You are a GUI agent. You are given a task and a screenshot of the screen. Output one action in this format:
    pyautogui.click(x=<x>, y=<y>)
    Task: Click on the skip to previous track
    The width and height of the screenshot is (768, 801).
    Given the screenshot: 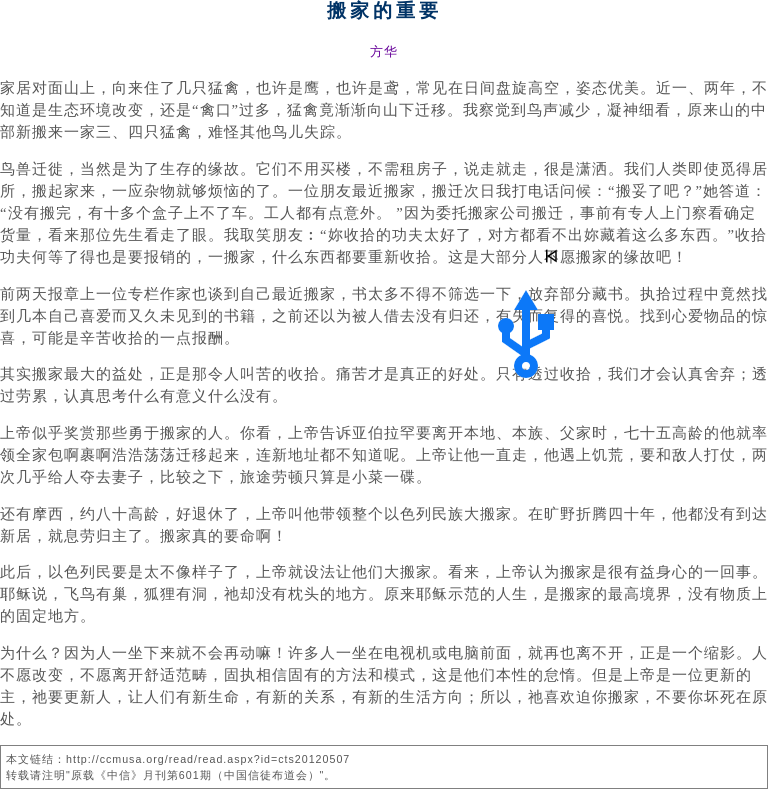 What is the action you would take?
    pyautogui.click(x=551, y=256)
    